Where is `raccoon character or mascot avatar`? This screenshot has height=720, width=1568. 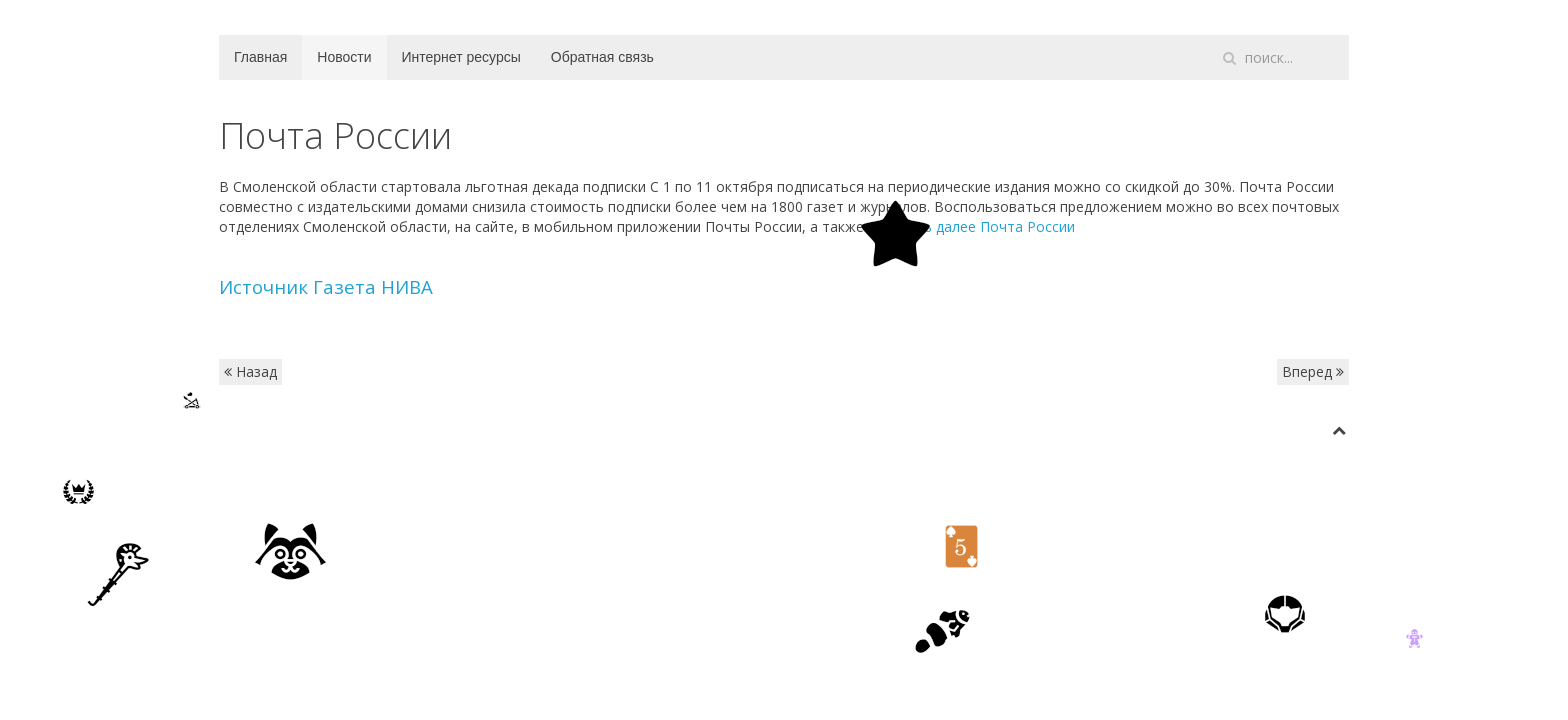
raccoon character or mascot avatar is located at coordinates (290, 551).